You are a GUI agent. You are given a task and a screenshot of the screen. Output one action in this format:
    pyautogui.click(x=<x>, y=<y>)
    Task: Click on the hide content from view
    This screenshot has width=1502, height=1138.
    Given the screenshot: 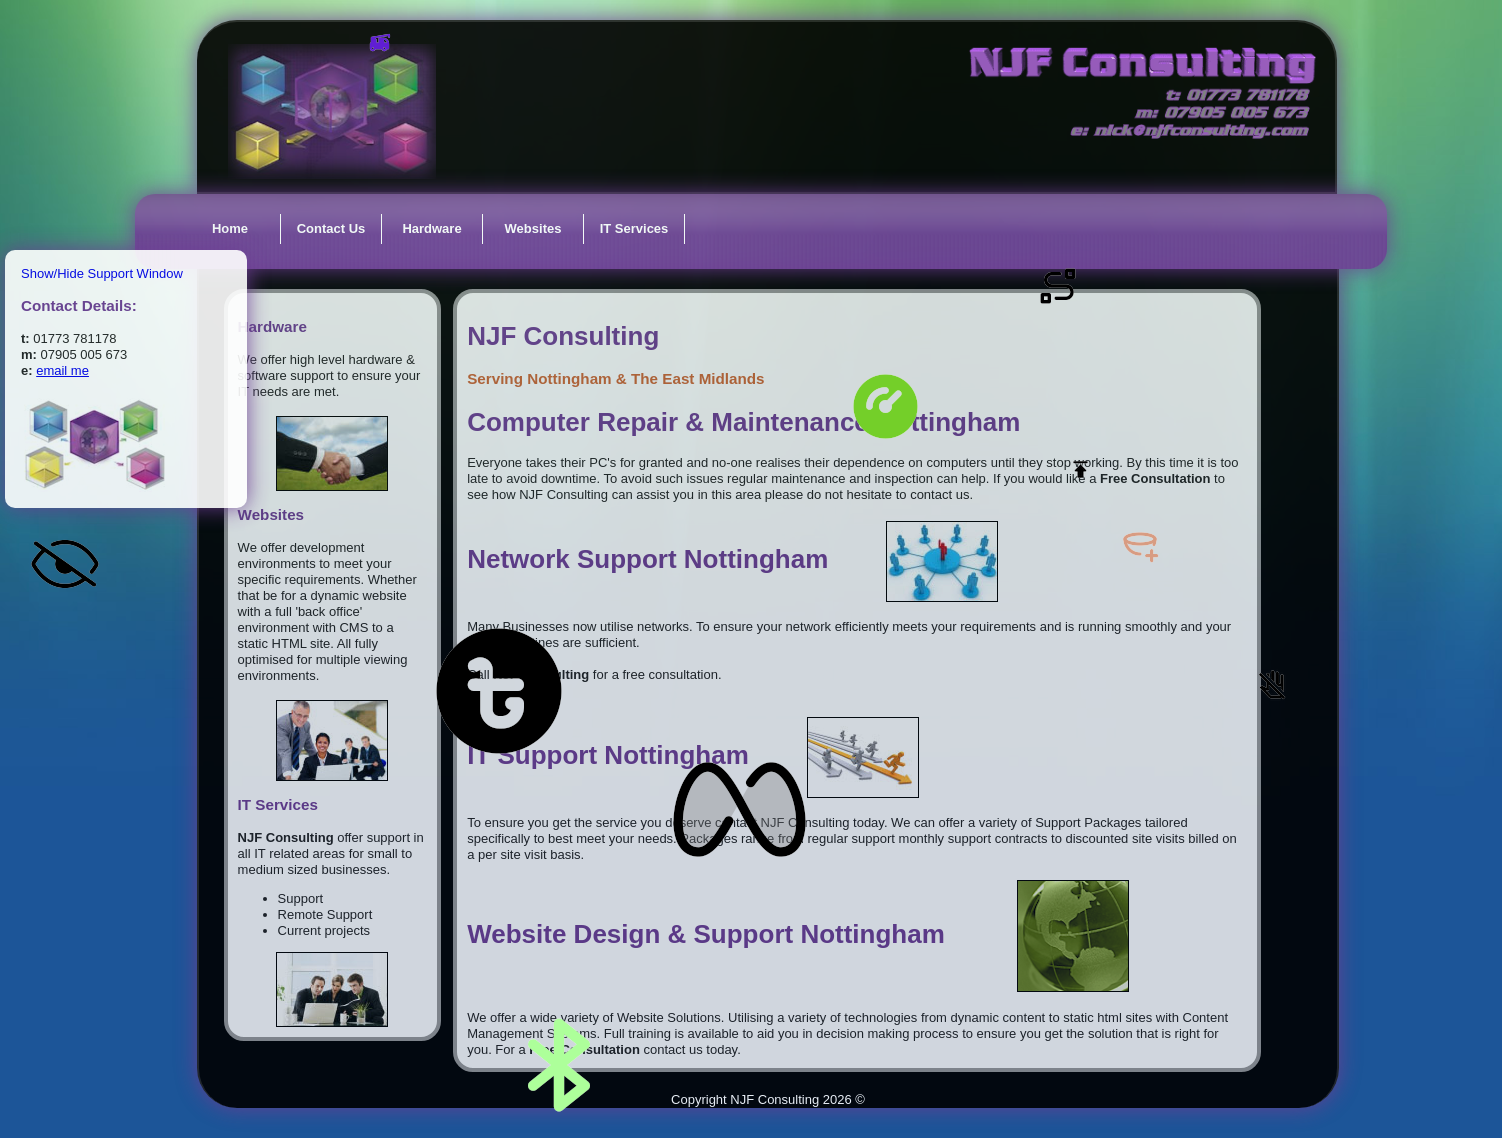 What is the action you would take?
    pyautogui.click(x=65, y=564)
    